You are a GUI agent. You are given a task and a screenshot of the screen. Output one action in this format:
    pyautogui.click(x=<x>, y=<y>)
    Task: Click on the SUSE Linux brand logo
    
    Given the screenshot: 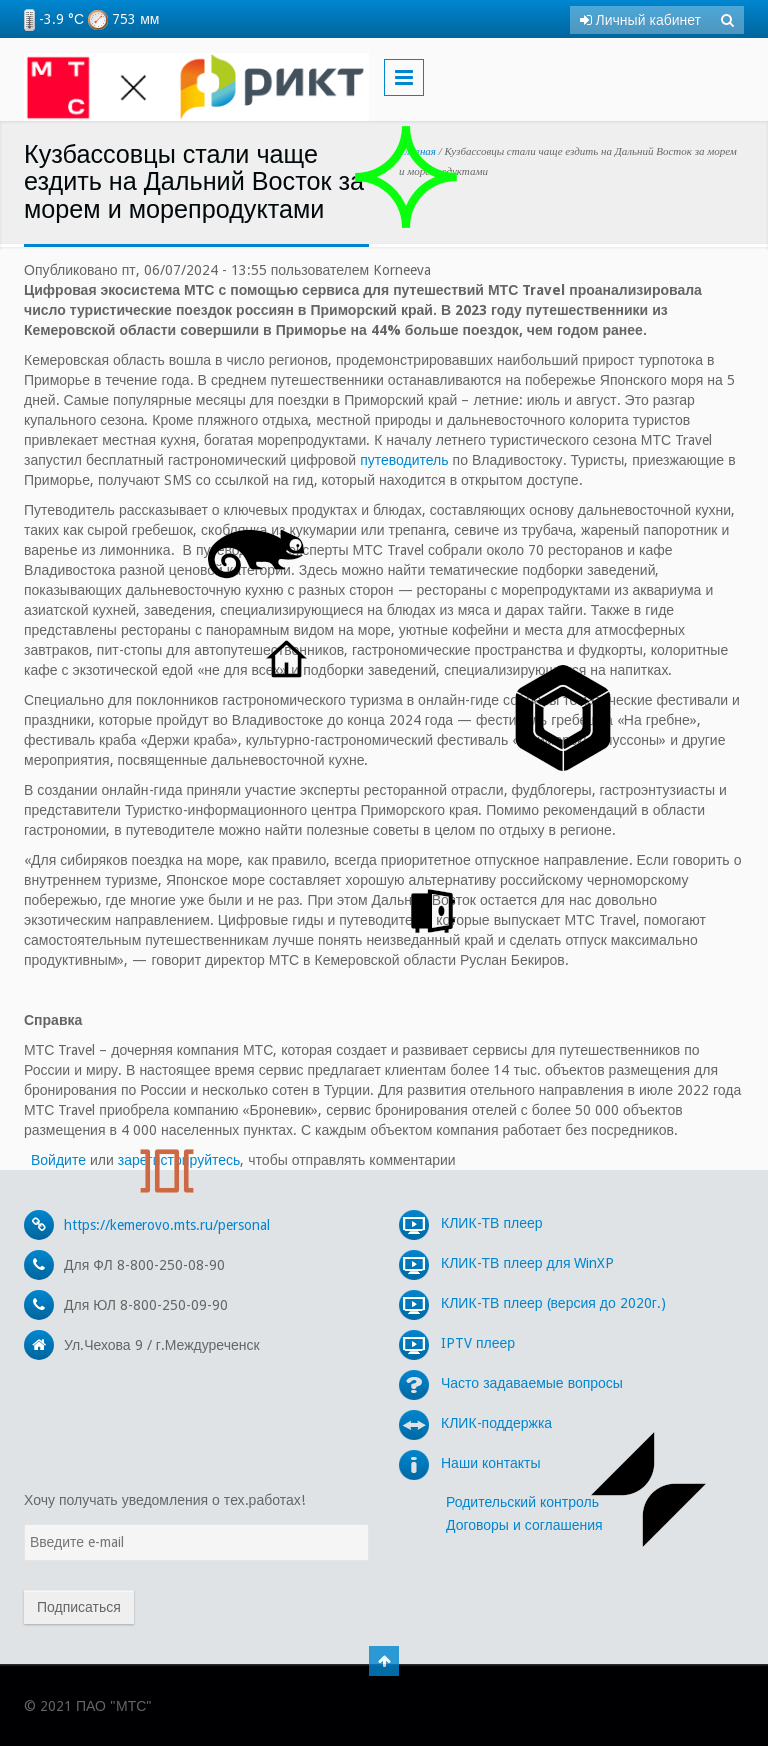 What is the action you would take?
    pyautogui.click(x=256, y=554)
    